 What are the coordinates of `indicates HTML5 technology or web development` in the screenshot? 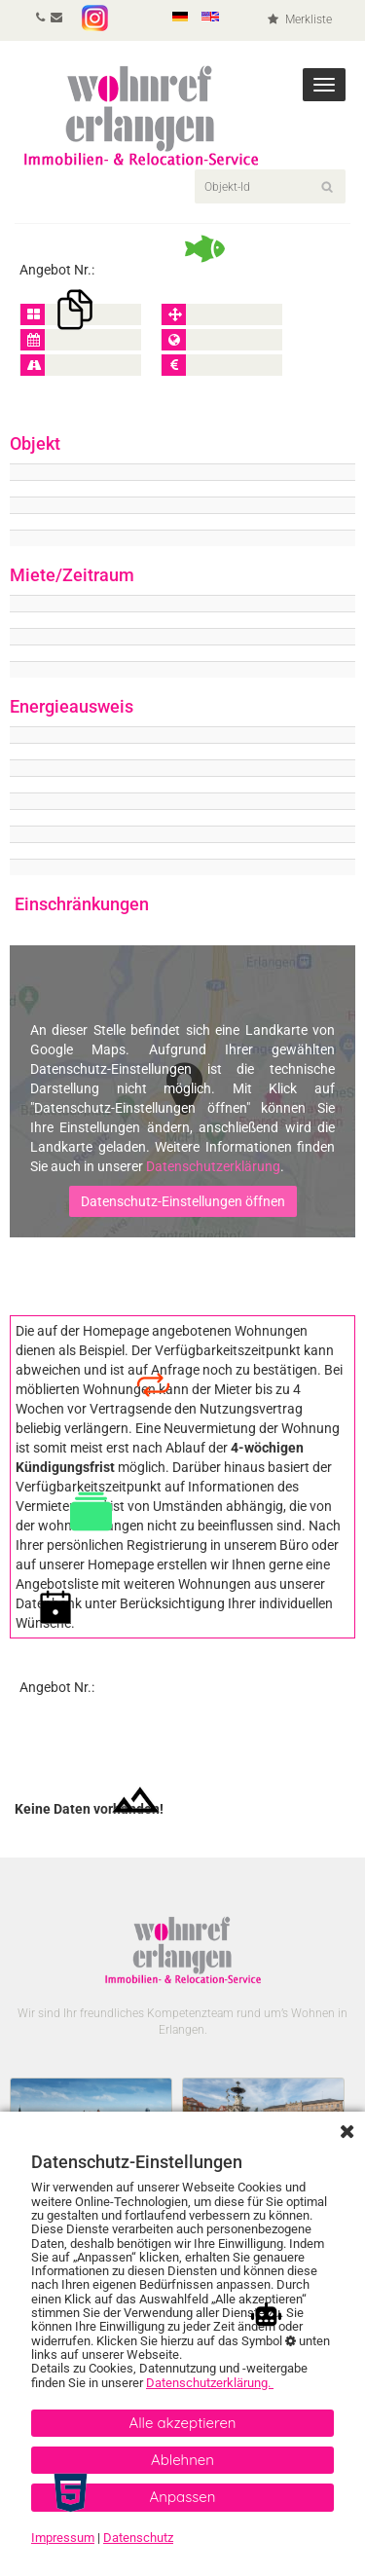 It's located at (70, 2492).